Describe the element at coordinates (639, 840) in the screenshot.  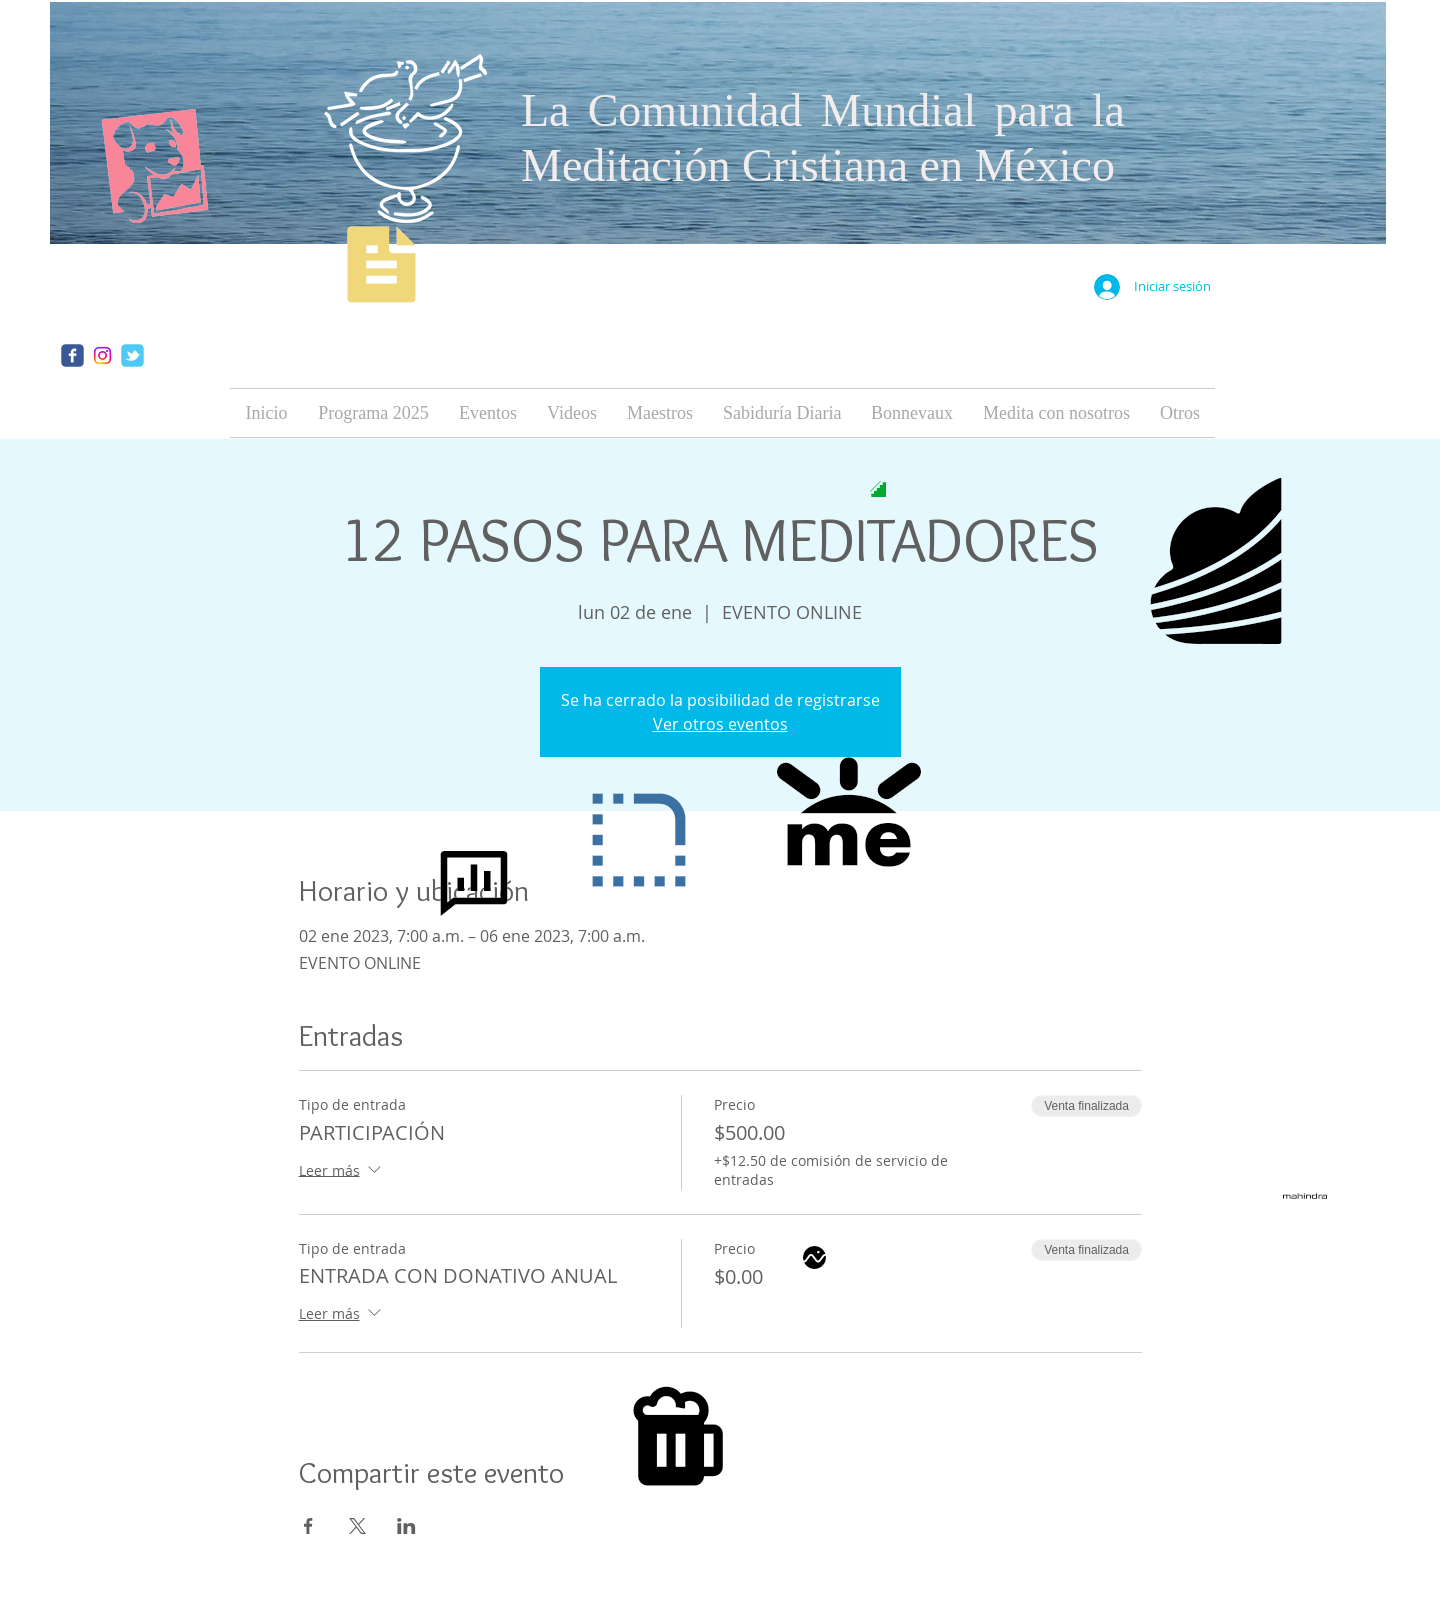
I see `apply rounded corners to a selected element` at that location.